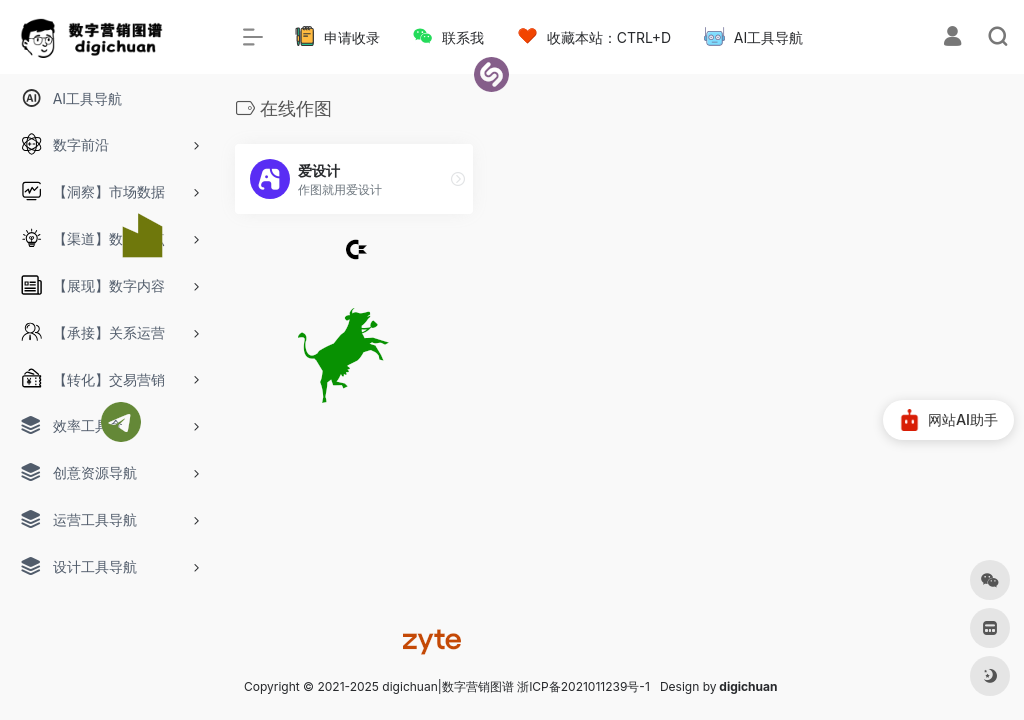 This screenshot has width=1024, height=720. What do you see at coordinates (343, 355) in the screenshot?
I see `open swisscows search engine` at bounding box center [343, 355].